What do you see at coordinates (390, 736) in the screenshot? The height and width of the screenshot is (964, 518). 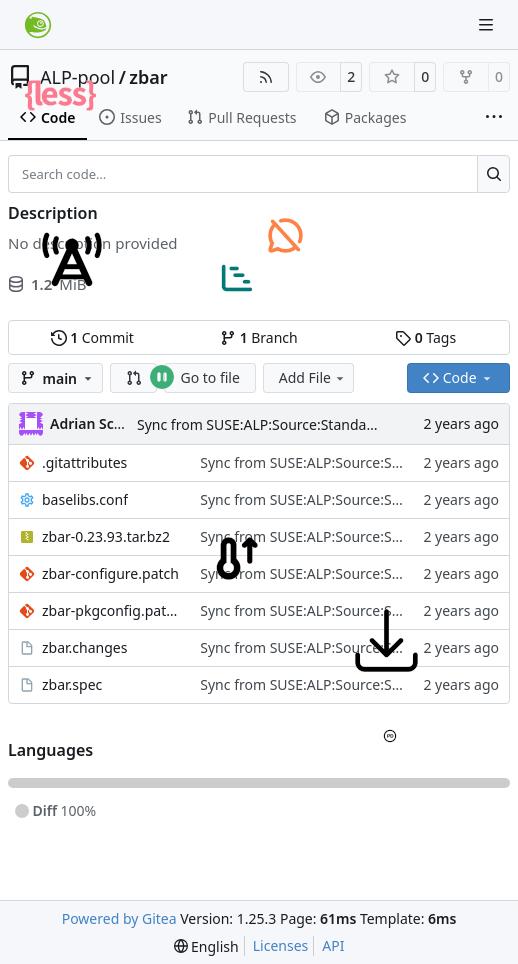 I see `indicates public domain content` at bounding box center [390, 736].